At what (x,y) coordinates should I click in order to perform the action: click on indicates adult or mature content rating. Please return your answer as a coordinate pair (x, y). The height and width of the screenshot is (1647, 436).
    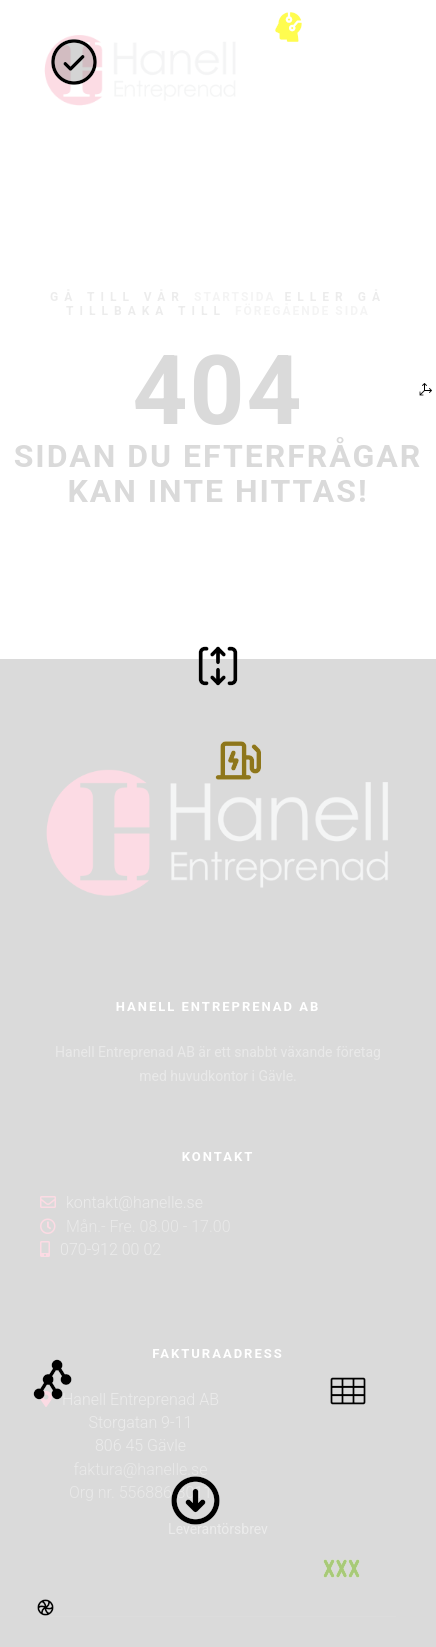
    Looking at the image, I should click on (341, 1568).